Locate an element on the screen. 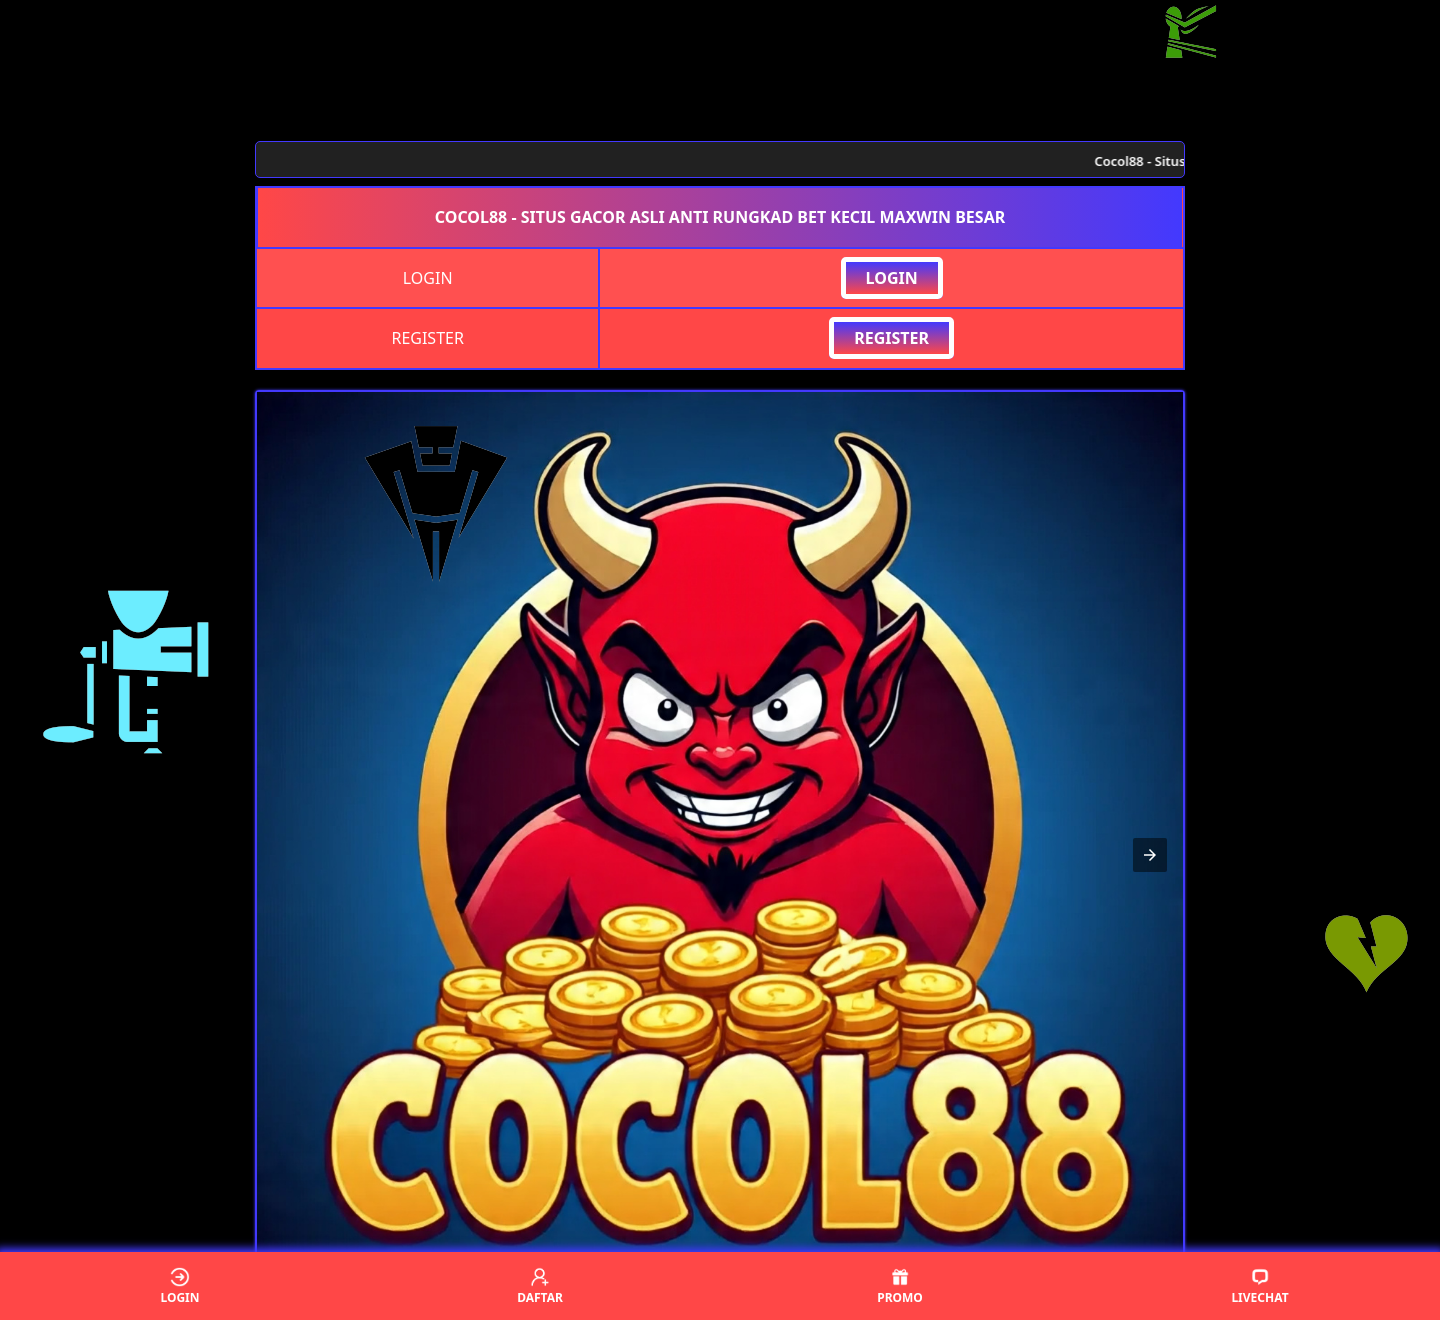 Image resolution: width=1440 pixels, height=1320 pixels. lock picking skill or ability in a game is located at coordinates (1190, 32).